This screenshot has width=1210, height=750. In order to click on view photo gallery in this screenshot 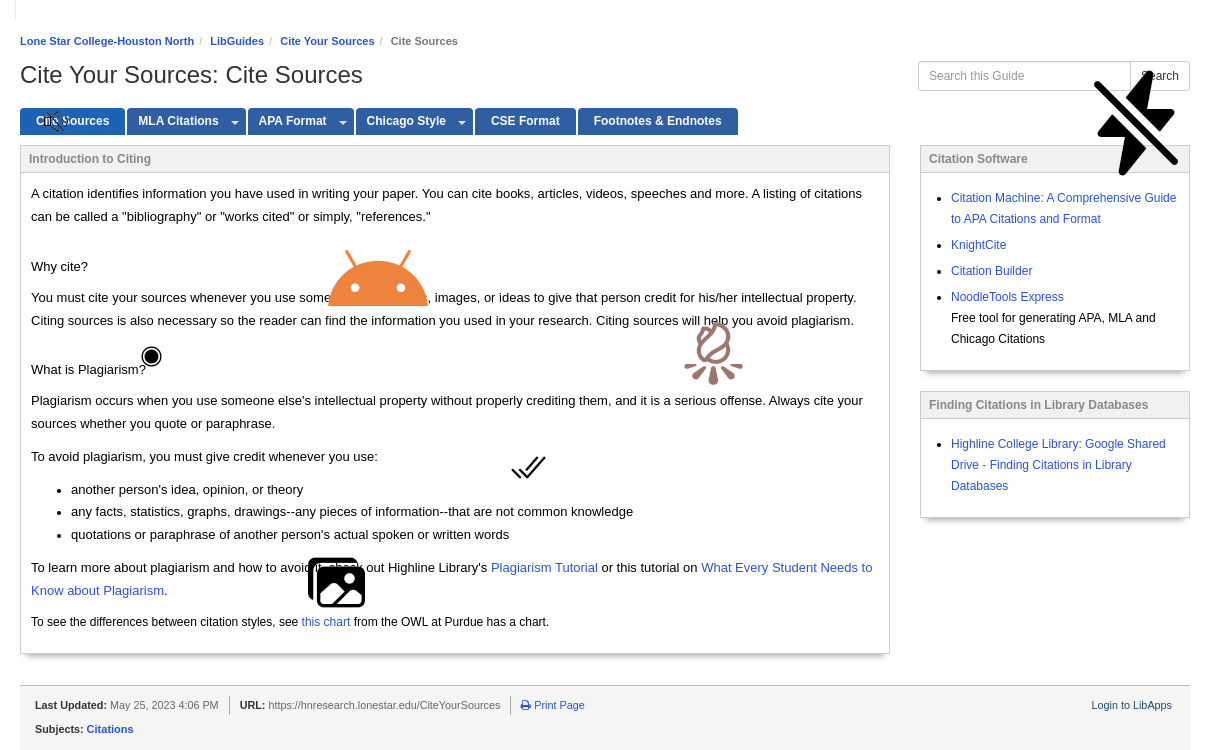, I will do `click(336, 582)`.